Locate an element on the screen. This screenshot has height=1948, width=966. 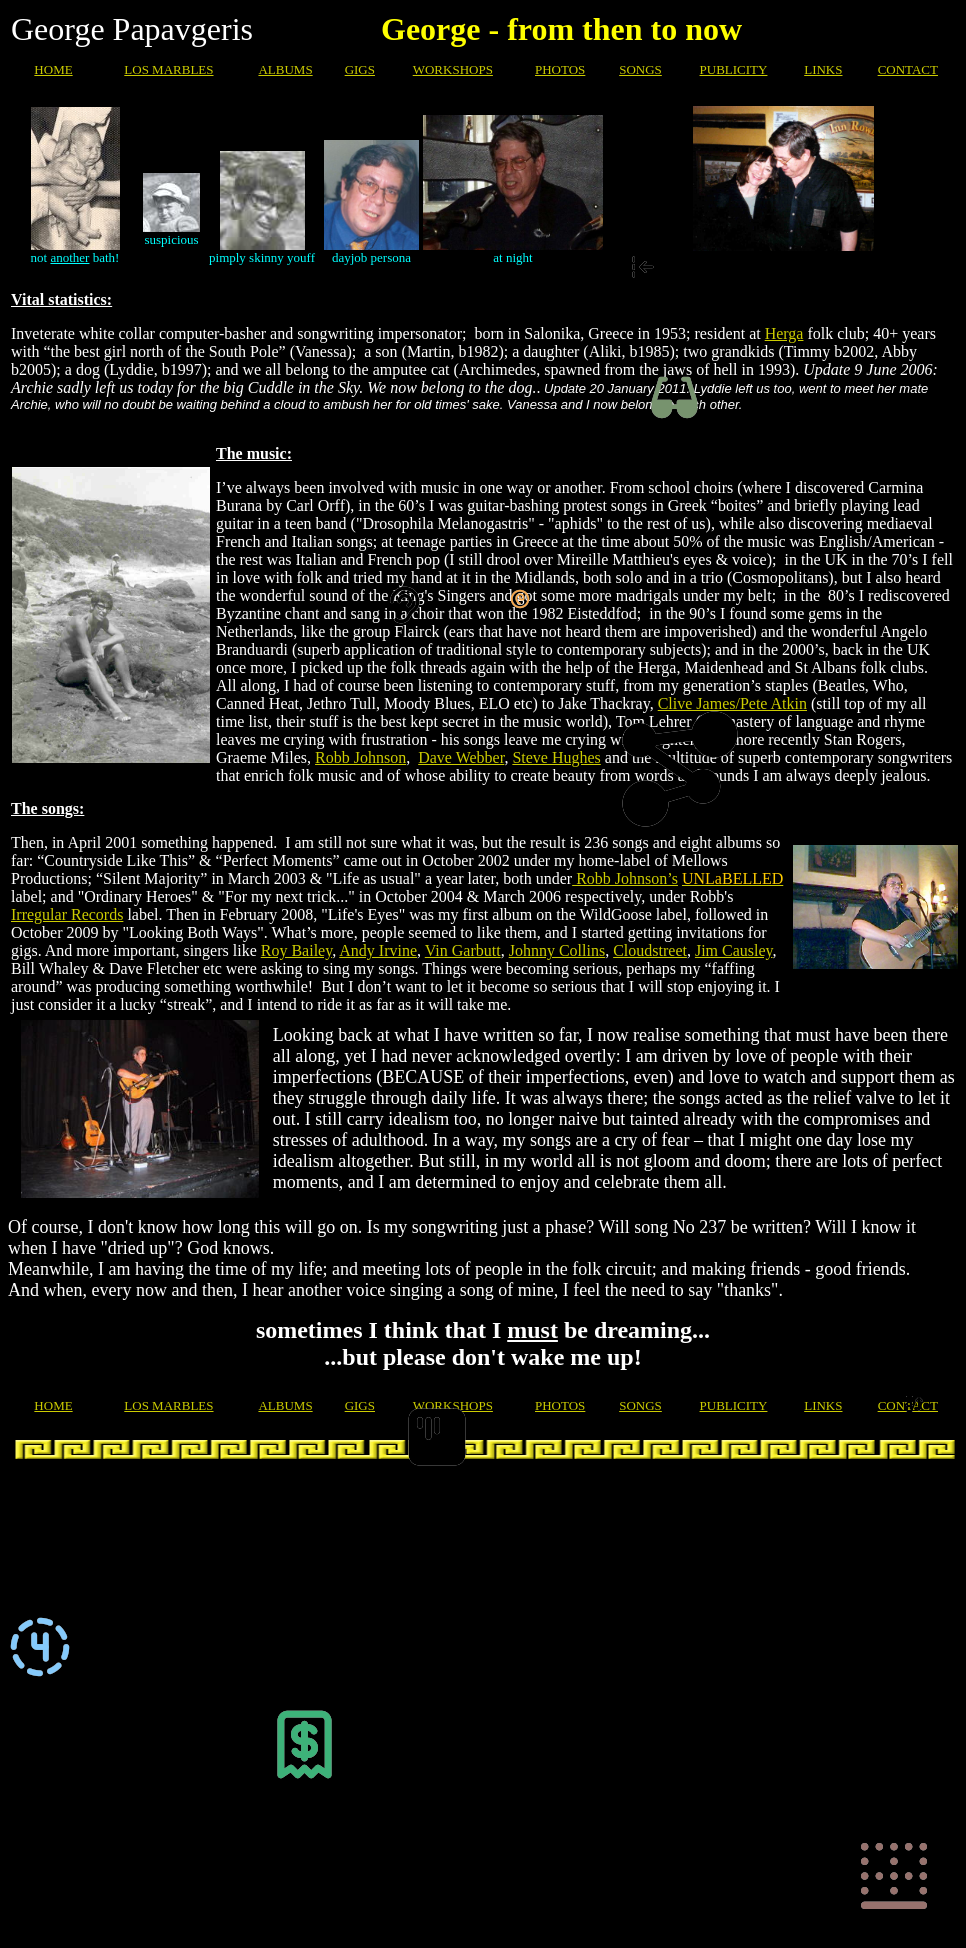
align content to the top-left corner is located at coordinates (437, 1437).